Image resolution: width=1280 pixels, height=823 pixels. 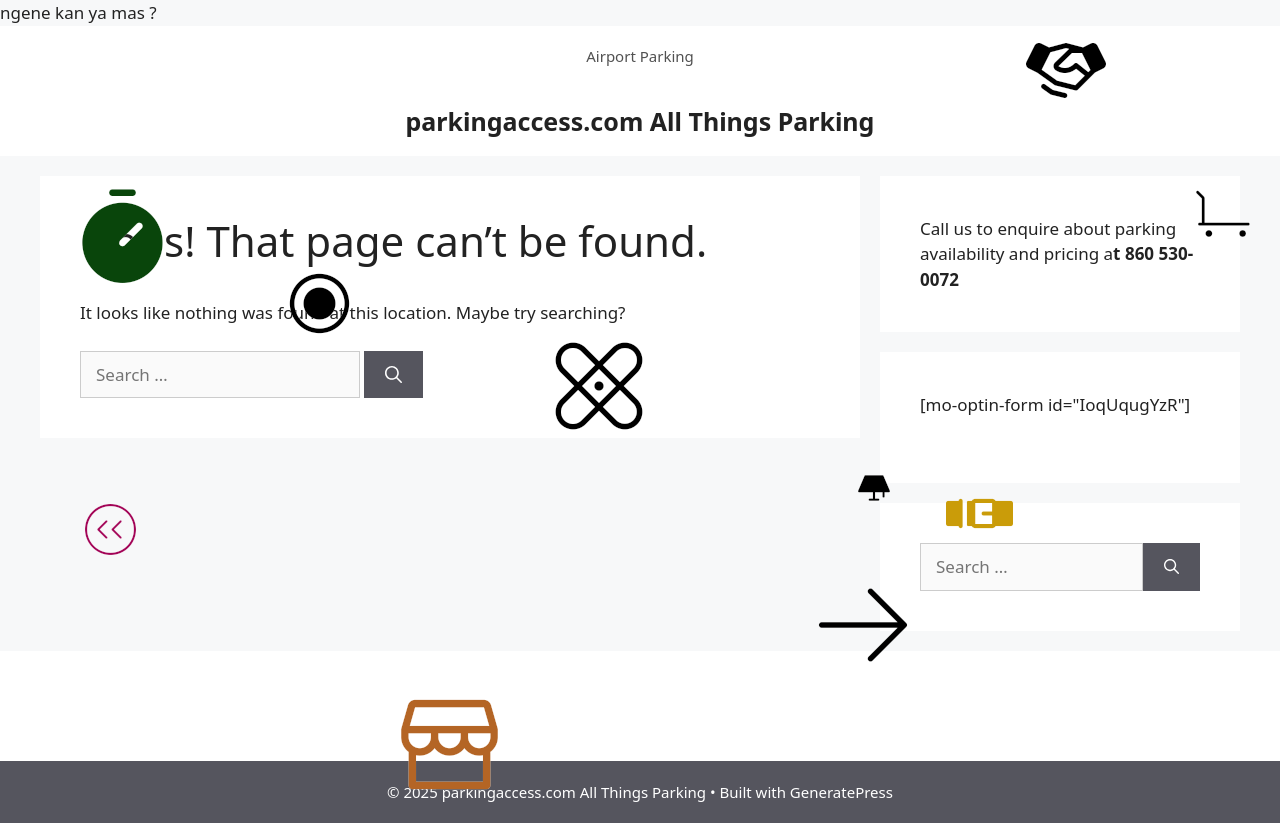 I want to click on access health or first aid settings, so click(x=599, y=386).